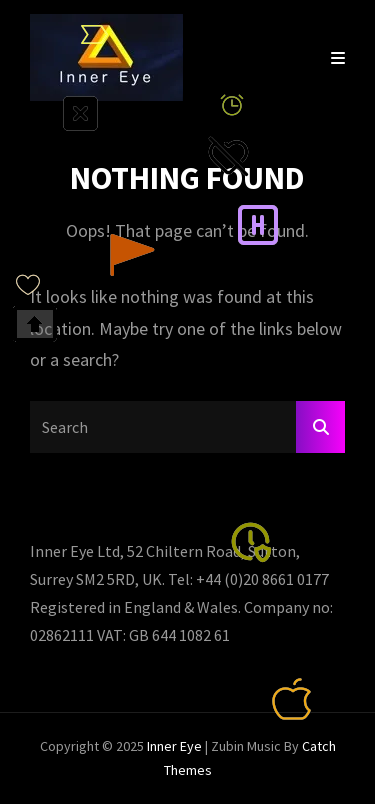  Describe the element at coordinates (80, 113) in the screenshot. I see `close or dismiss a dialog box` at that location.